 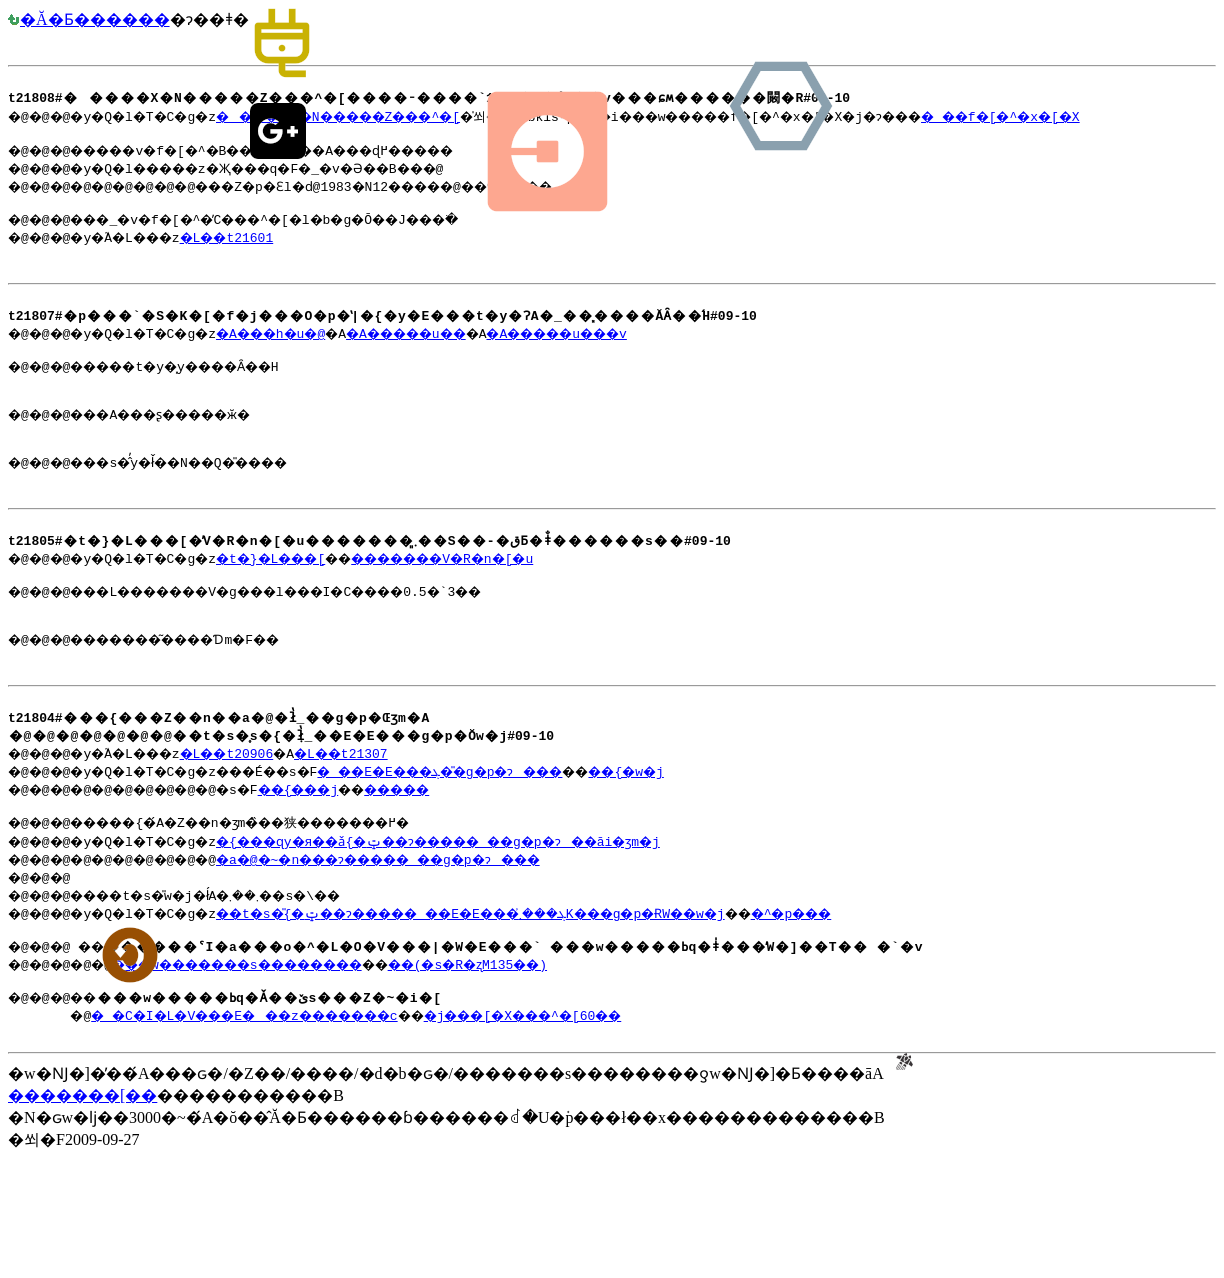 I want to click on google+ social media link, so click(x=278, y=131).